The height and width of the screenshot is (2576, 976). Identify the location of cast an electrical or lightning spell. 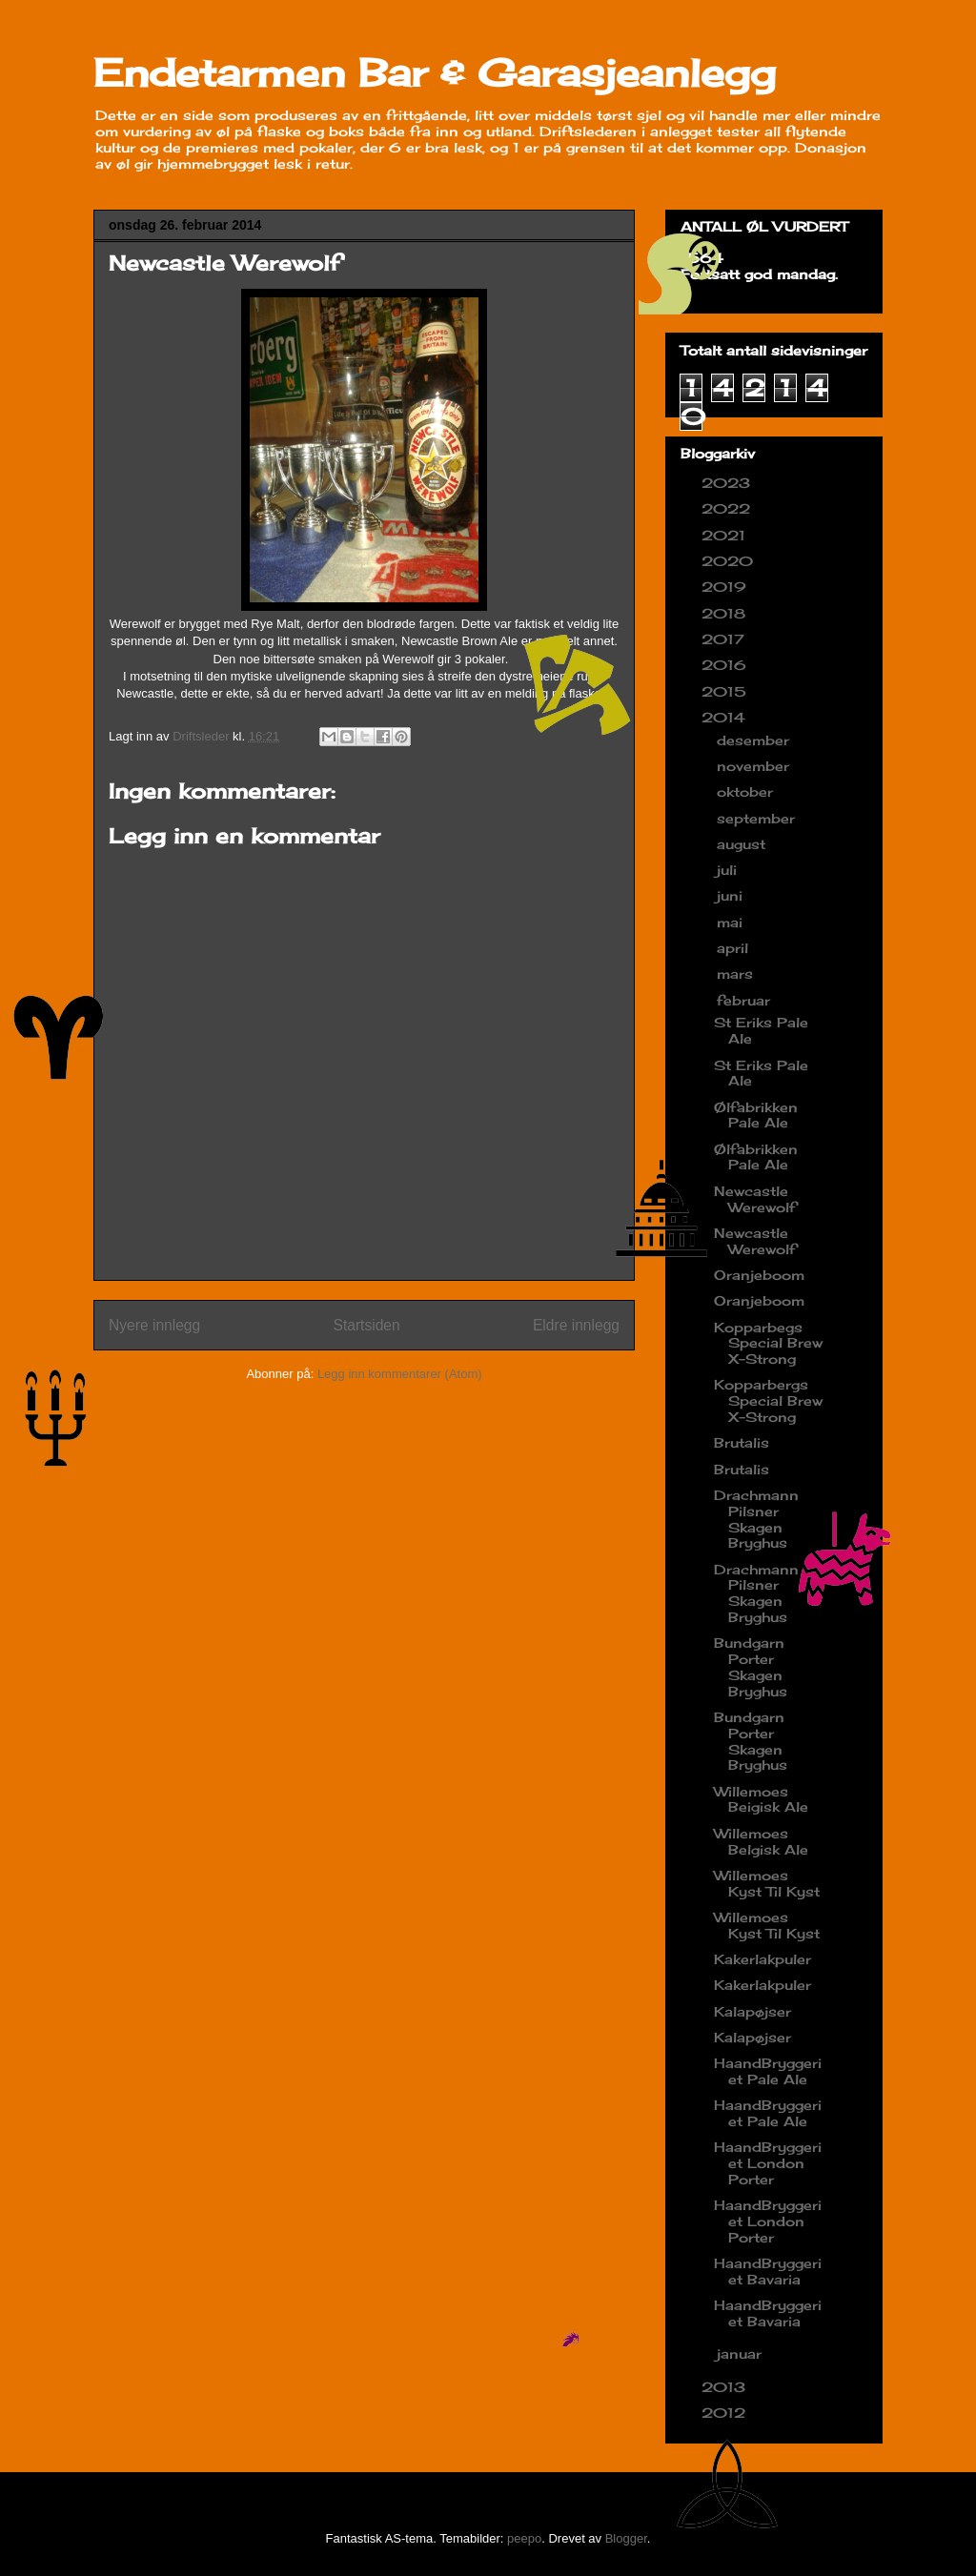
(570, 2338).